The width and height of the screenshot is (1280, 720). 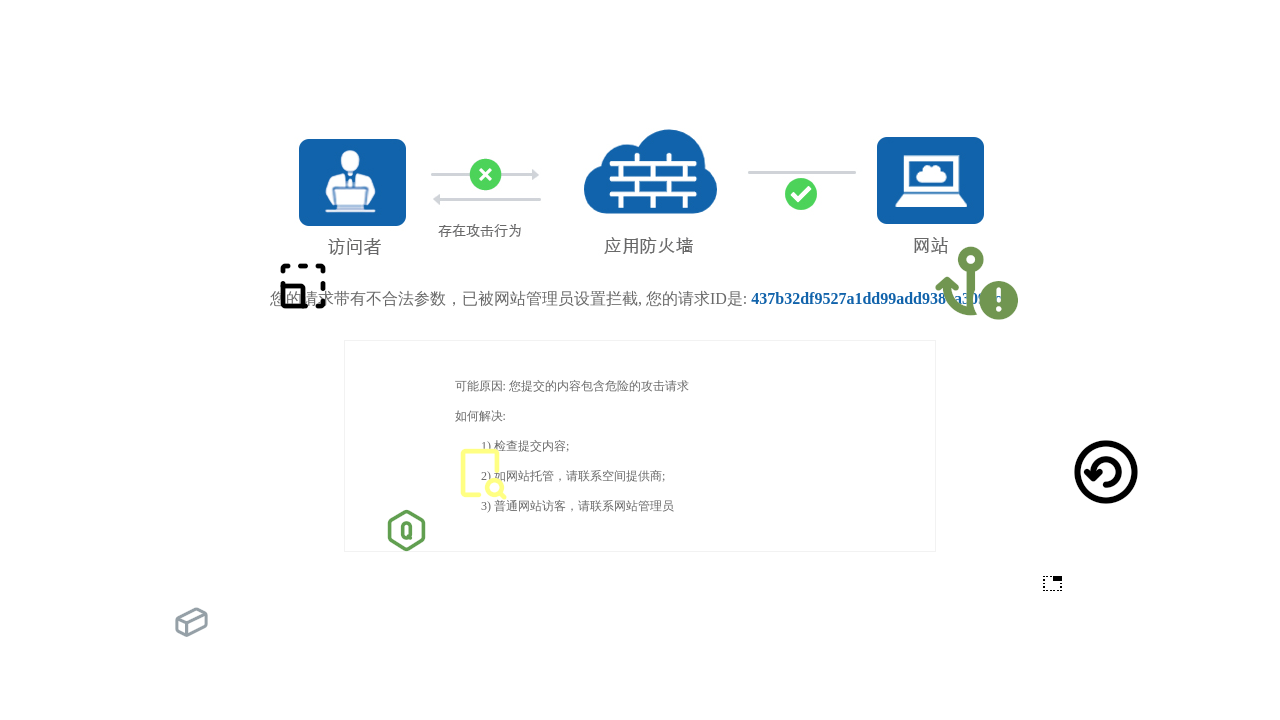 What do you see at coordinates (480, 473) in the screenshot?
I see `search for a tablet device` at bounding box center [480, 473].